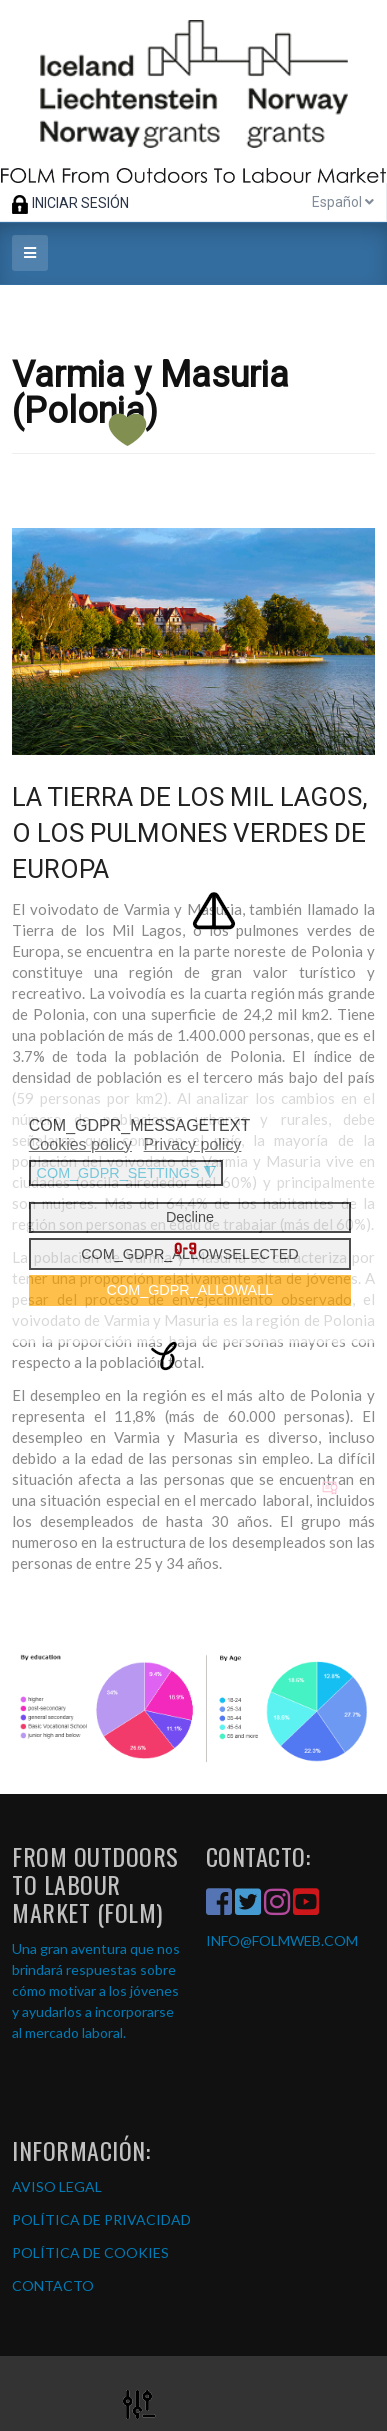 The height and width of the screenshot is (2431, 387). Describe the element at coordinates (137, 2404) in the screenshot. I see `remove a filter or adjustment setting` at that location.